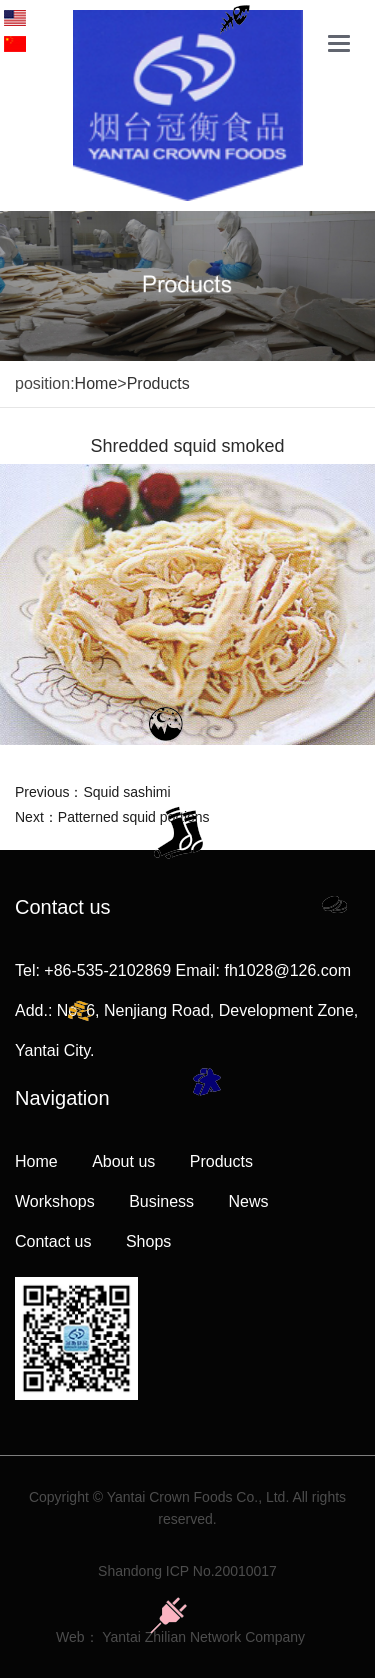 The width and height of the screenshot is (375, 1678). What do you see at coordinates (178, 832) in the screenshot?
I see `browse socks or hosiery products` at bounding box center [178, 832].